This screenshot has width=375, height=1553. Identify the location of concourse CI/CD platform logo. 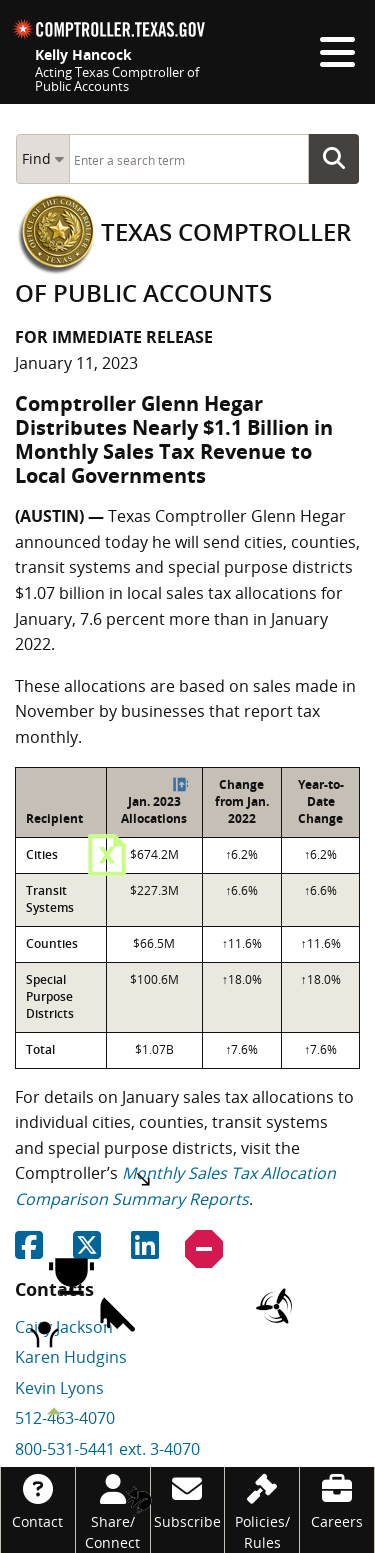
(274, 1306).